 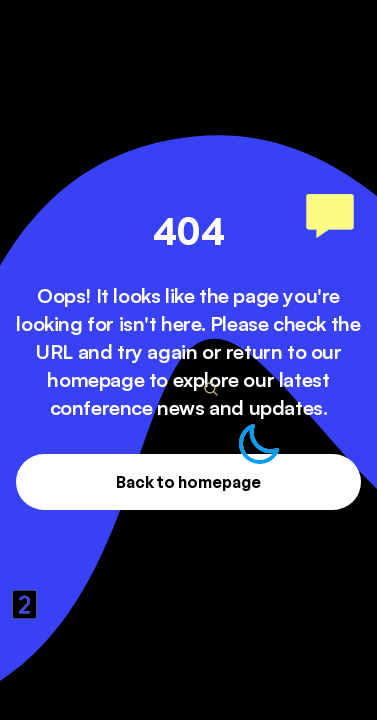 What do you see at coordinates (211, 389) in the screenshot?
I see `search for content or items` at bounding box center [211, 389].